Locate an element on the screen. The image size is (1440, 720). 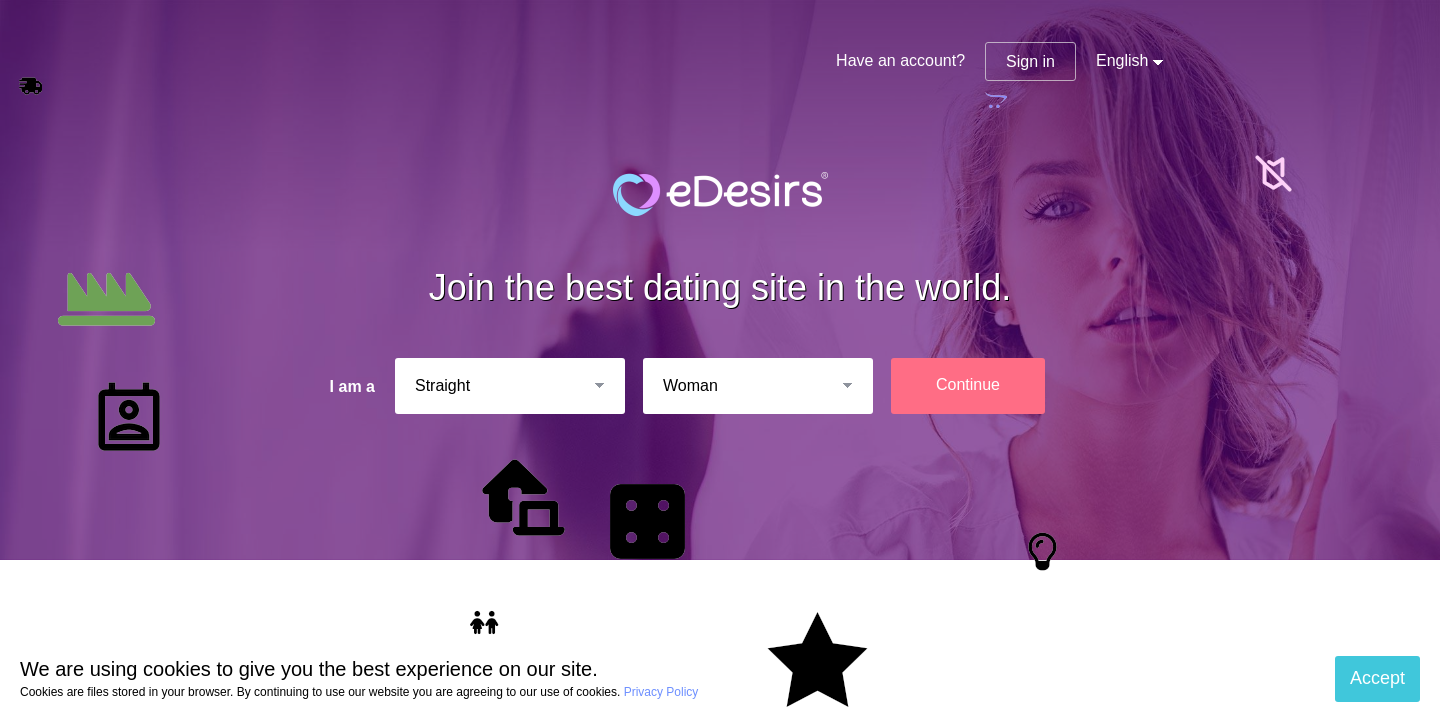
add item to favorites is located at coordinates (817, 664).